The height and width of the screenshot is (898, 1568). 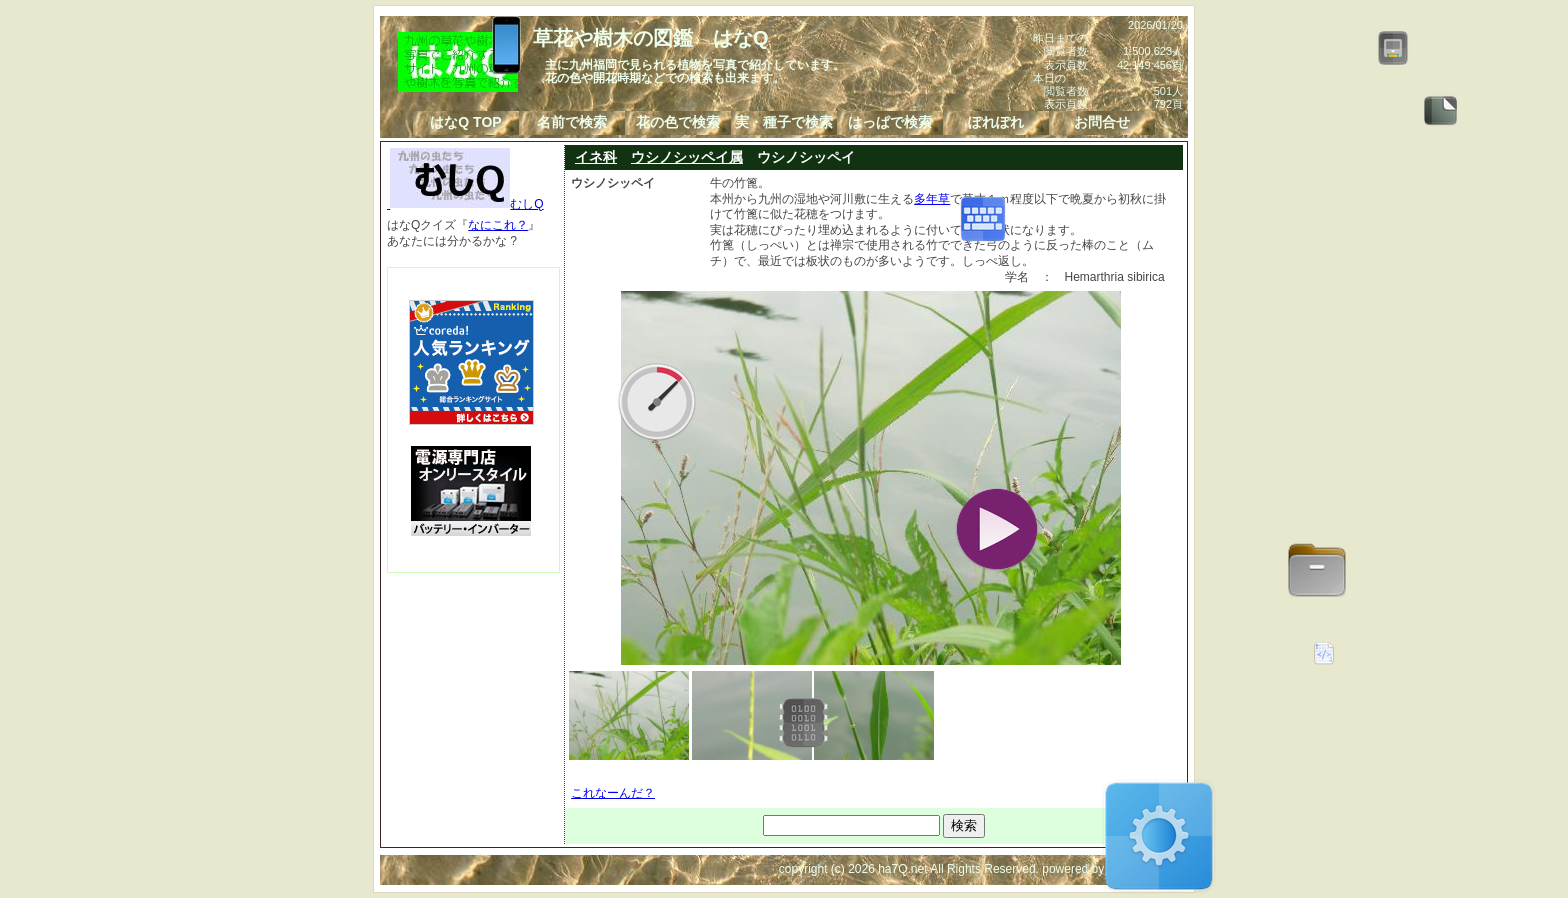 What do you see at coordinates (1159, 836) in the screenshot?
I see `configure default applications for your system` at bounding box center [1159, 836].